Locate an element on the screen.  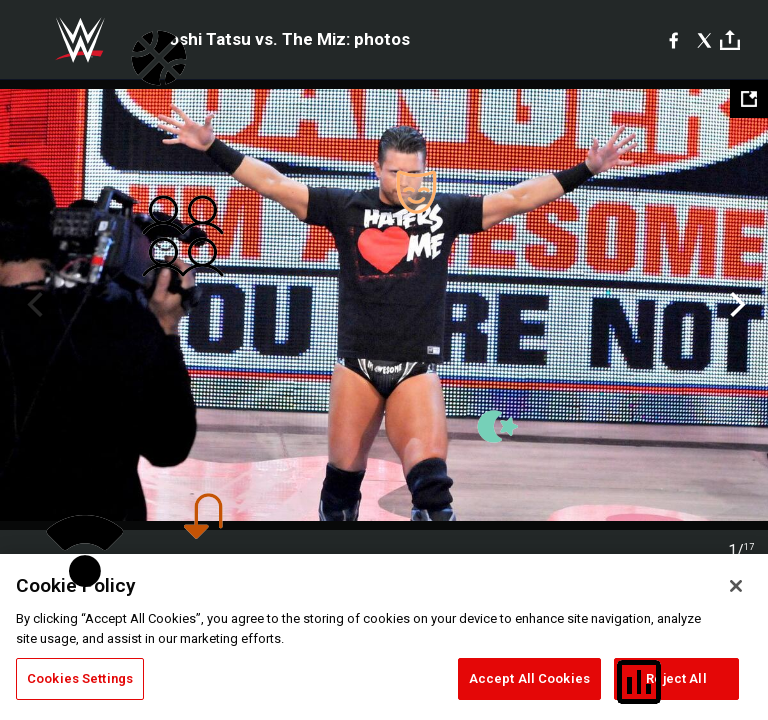
access sports or basketball-related content is located at coordinates (159, 58).